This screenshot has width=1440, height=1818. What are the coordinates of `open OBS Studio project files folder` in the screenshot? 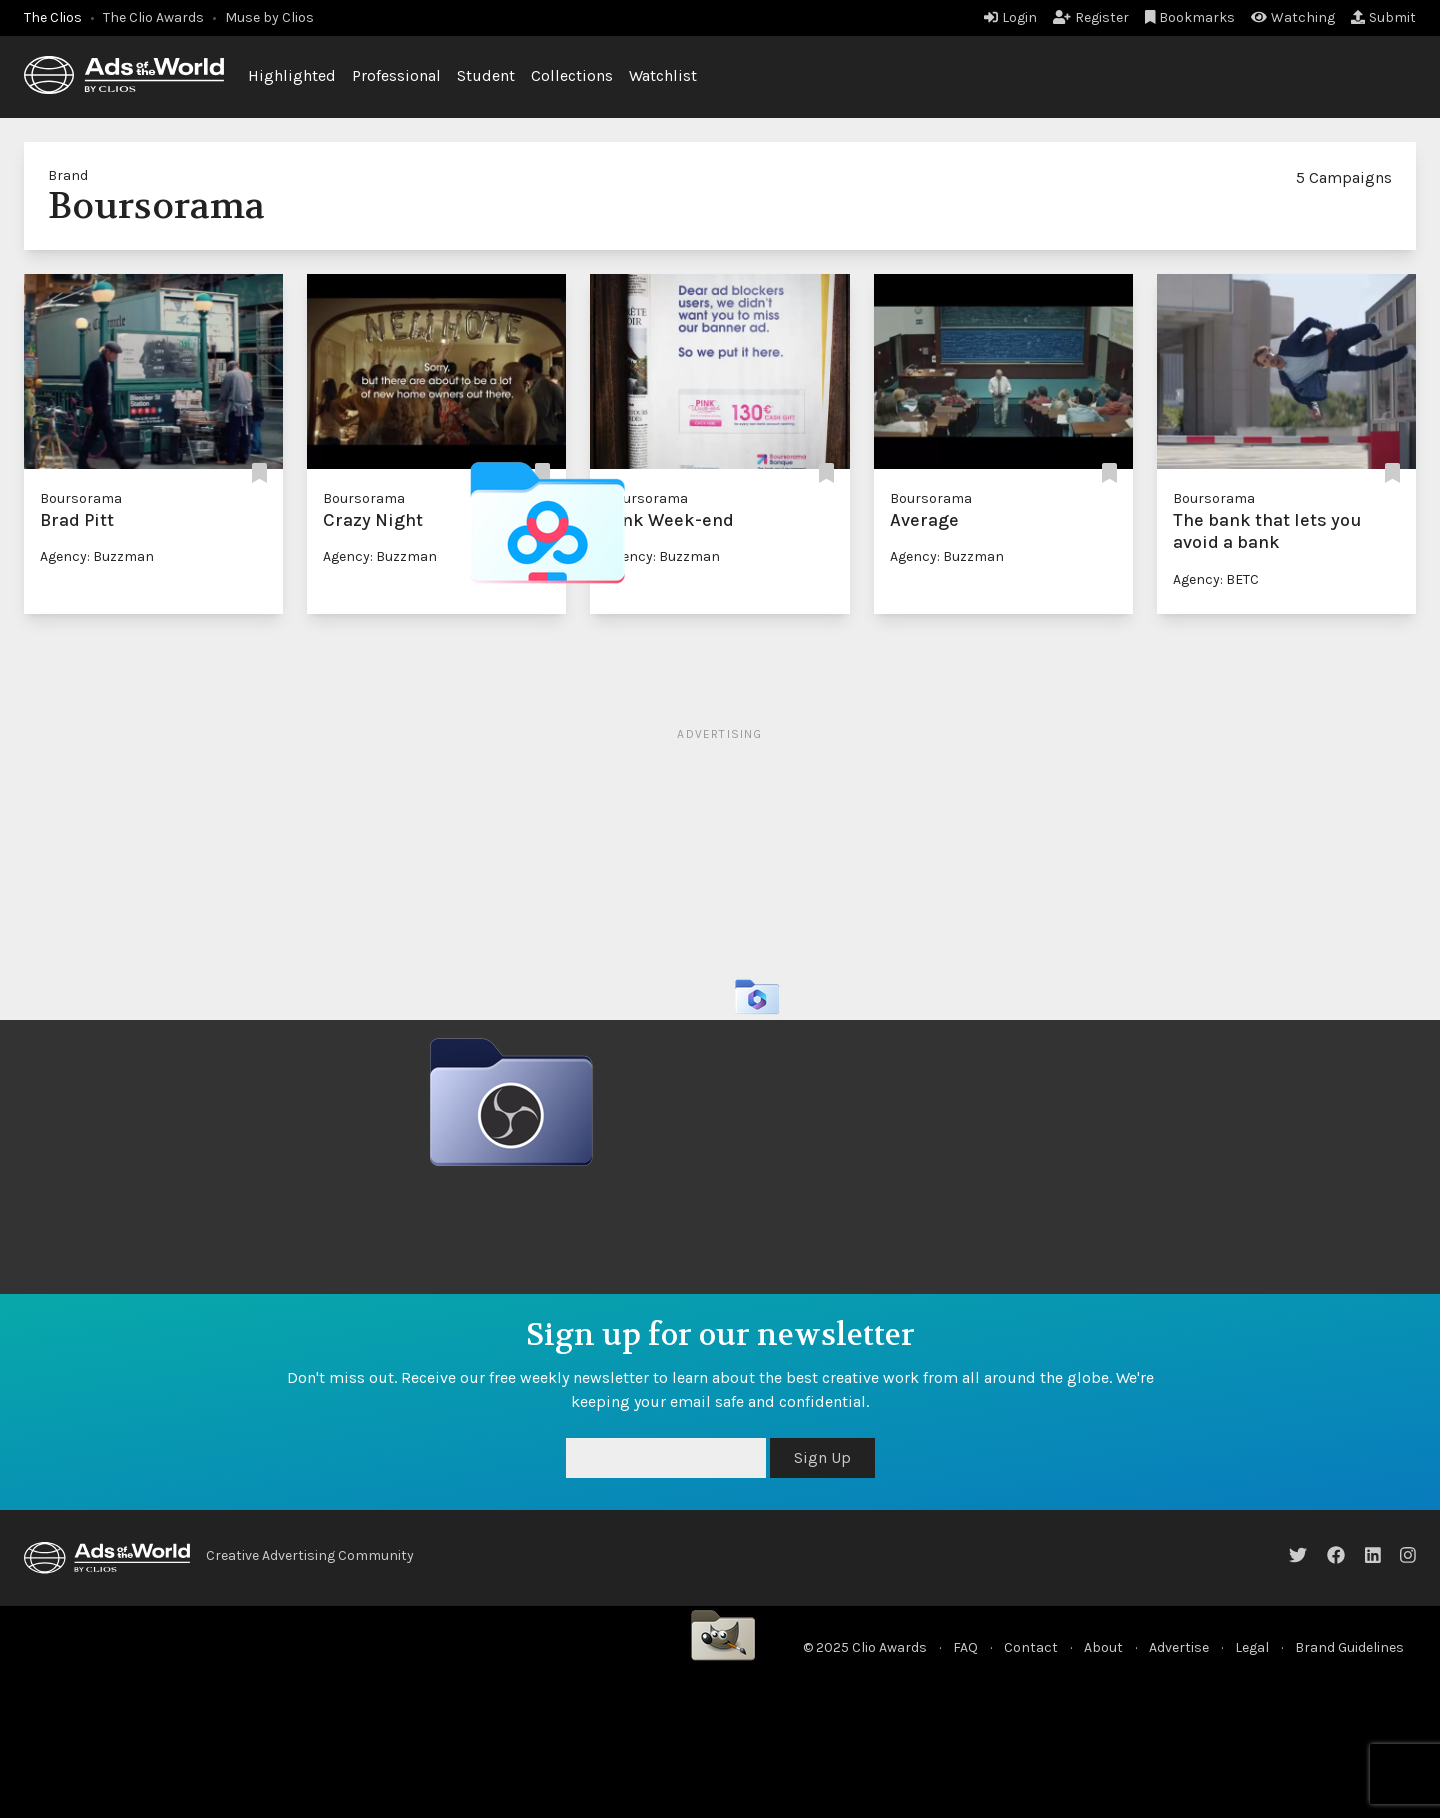 It's located at (510, 1106).